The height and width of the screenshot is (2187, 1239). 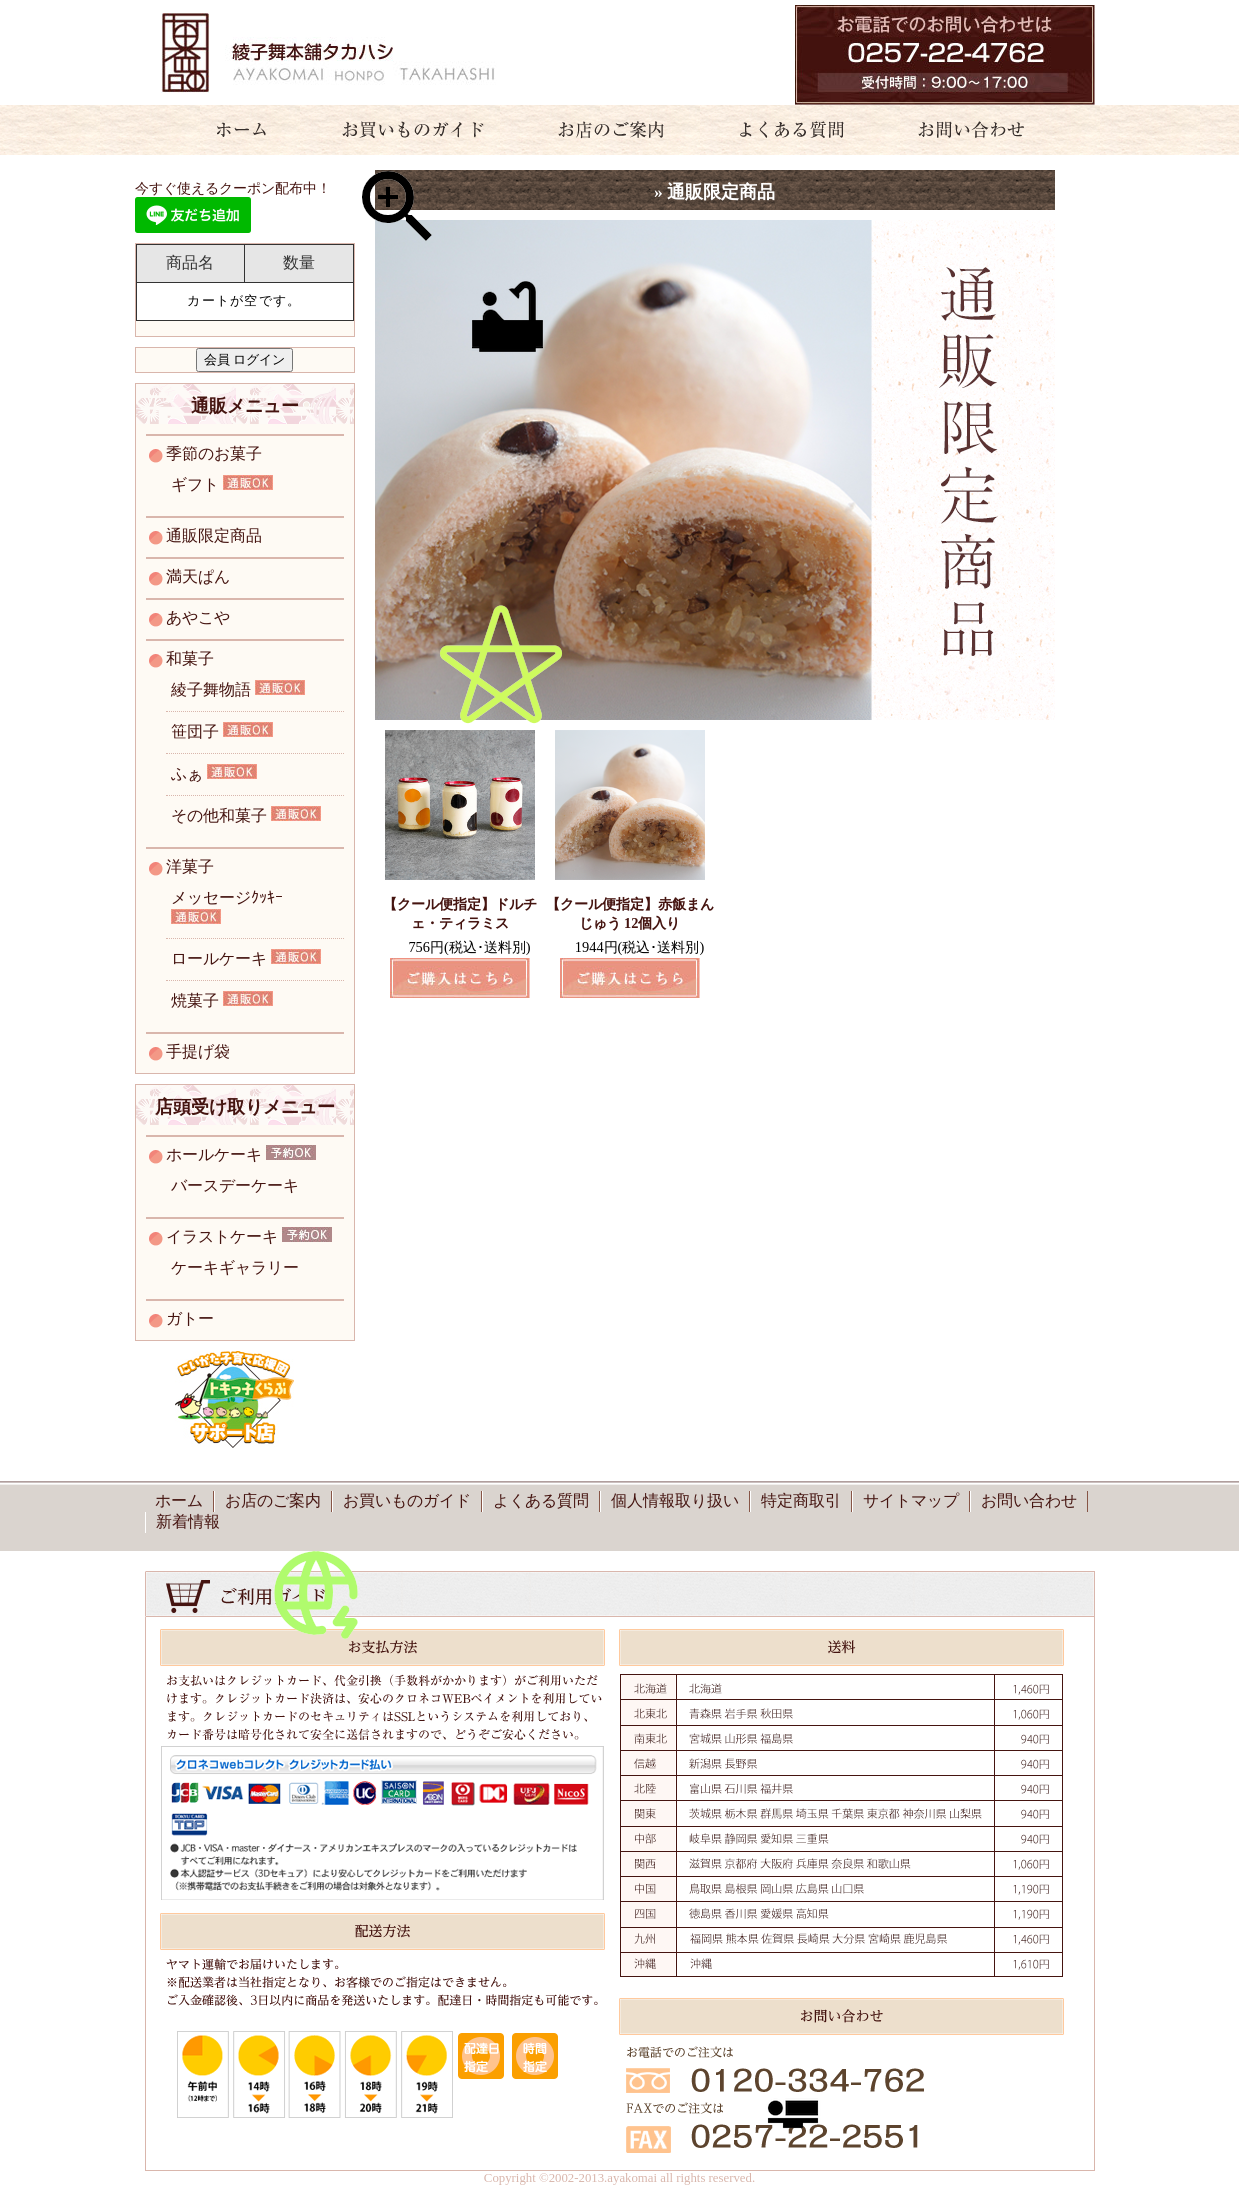 I want to click on select flat bed seat option for flight, so click(x=793, y=2113).